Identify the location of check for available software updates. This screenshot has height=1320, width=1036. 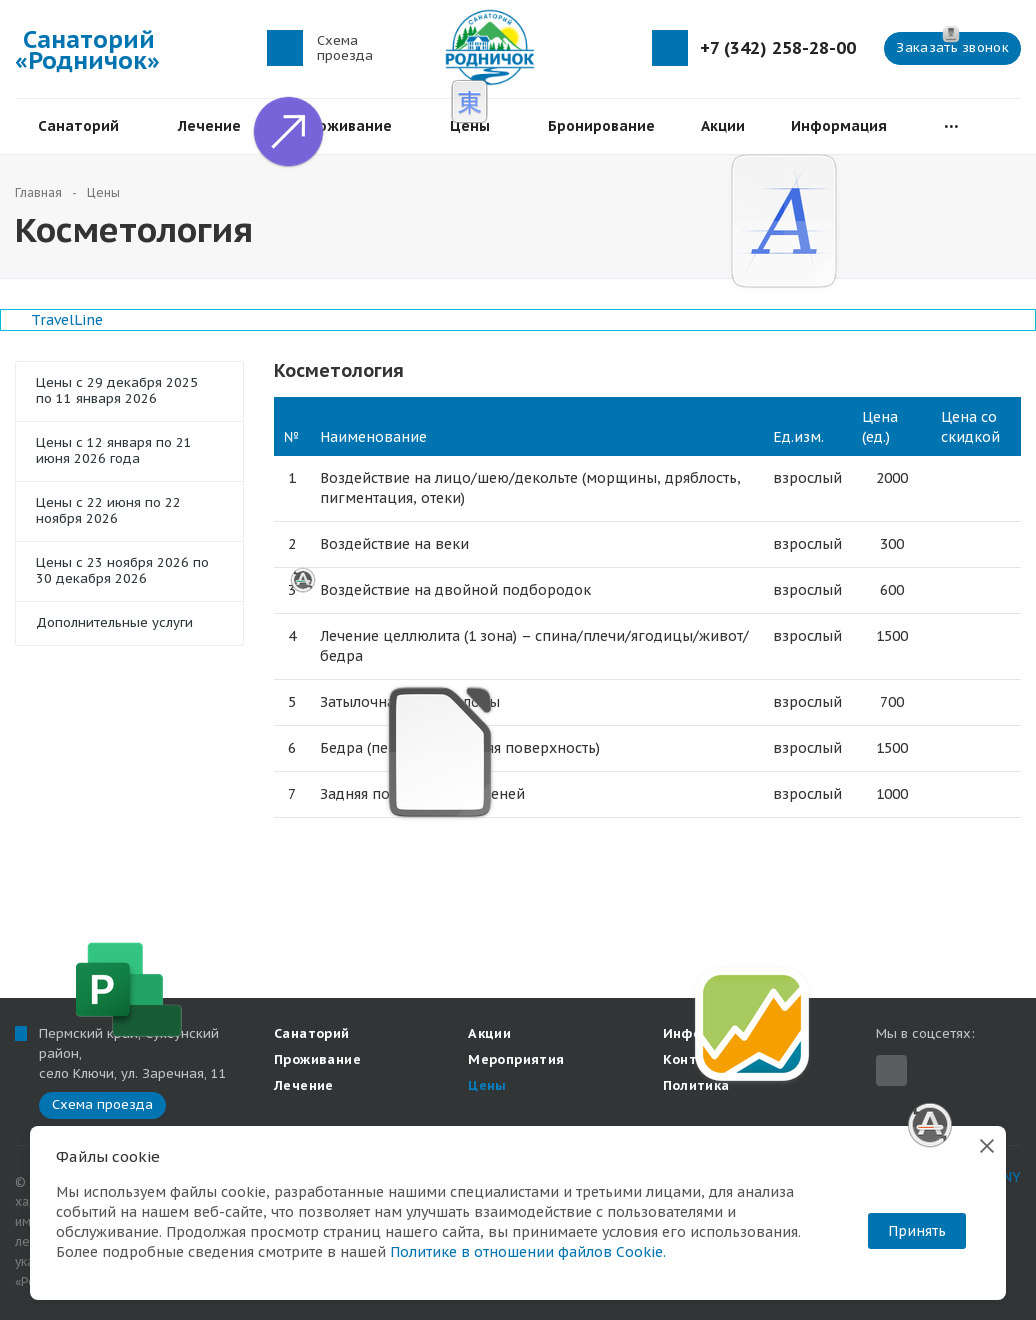
(303, 580).